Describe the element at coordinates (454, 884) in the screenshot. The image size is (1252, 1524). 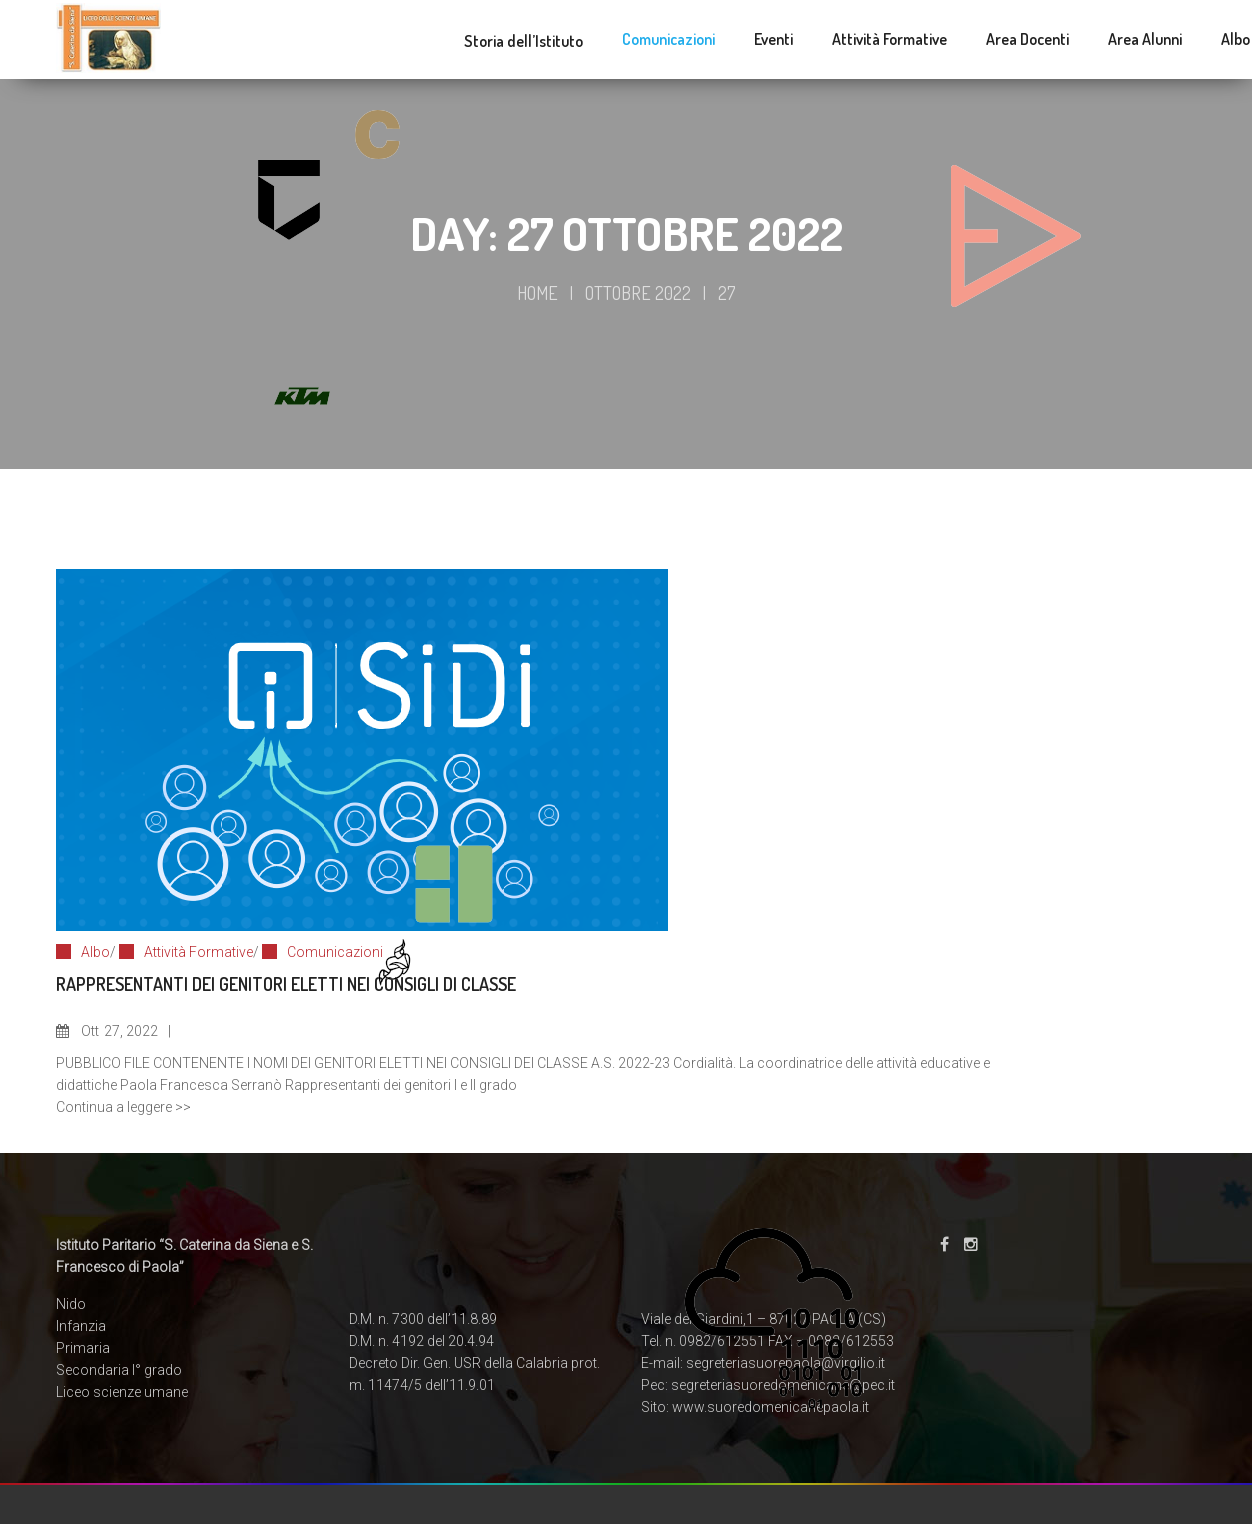
I see `switch to grid layout view` at that location.